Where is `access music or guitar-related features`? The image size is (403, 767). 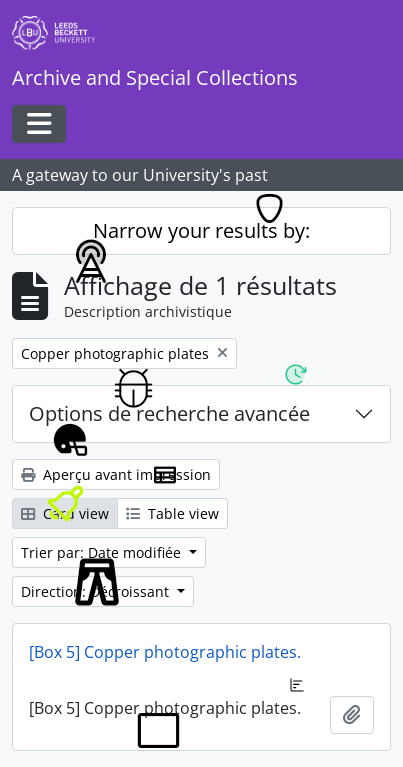 access music or guitar-related features is located at coordinates (269, 208).